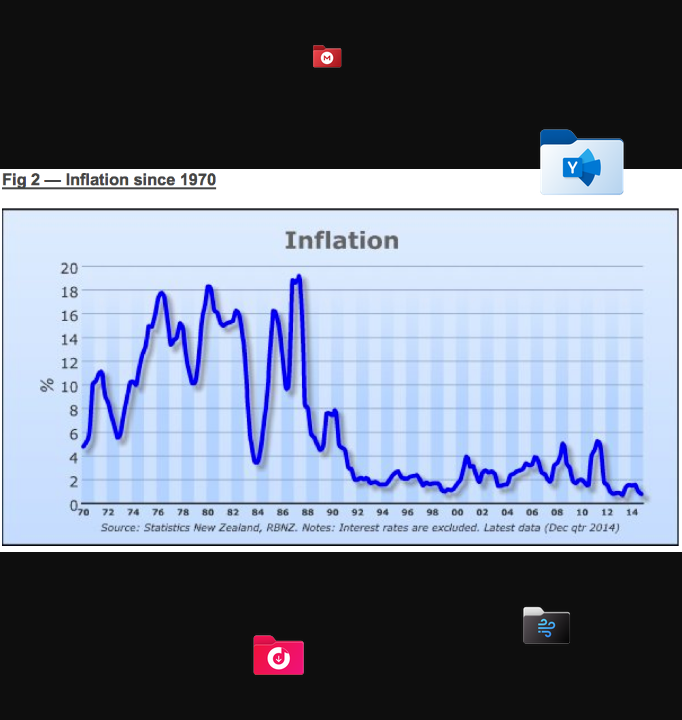  Describe the element at coordinates (278, 656) in the screenshot. I see `open 4K Tokkit video downloads folder` at that location.